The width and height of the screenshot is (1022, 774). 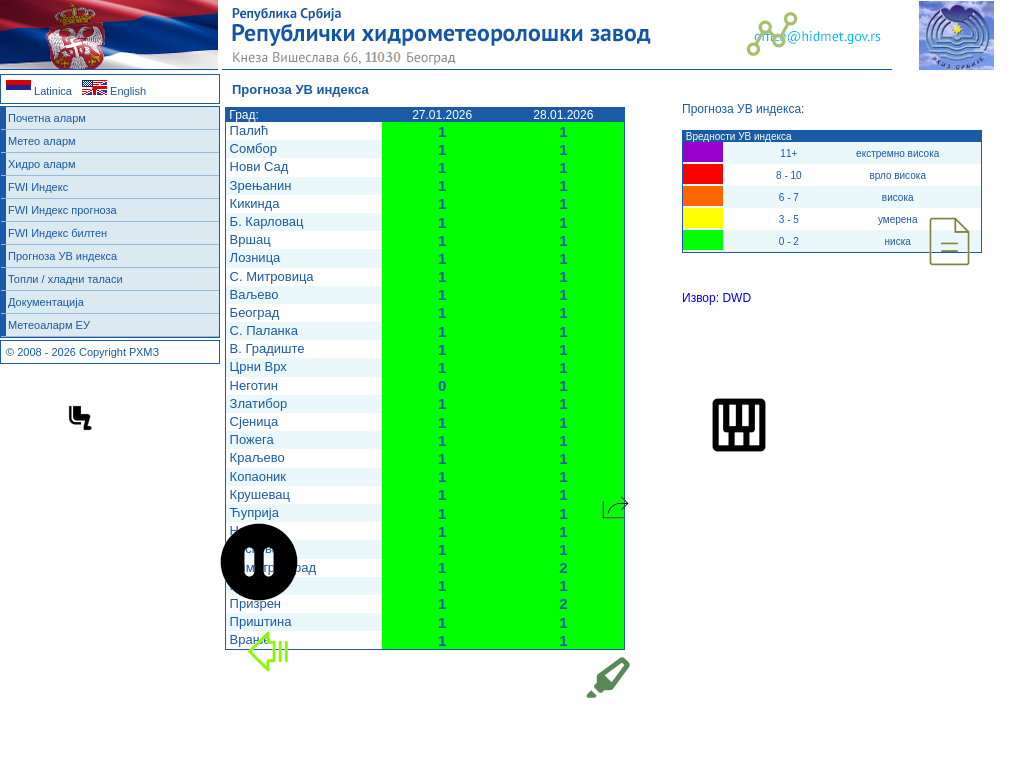 I want to click on view document or text file, so click(x=949, y=241).